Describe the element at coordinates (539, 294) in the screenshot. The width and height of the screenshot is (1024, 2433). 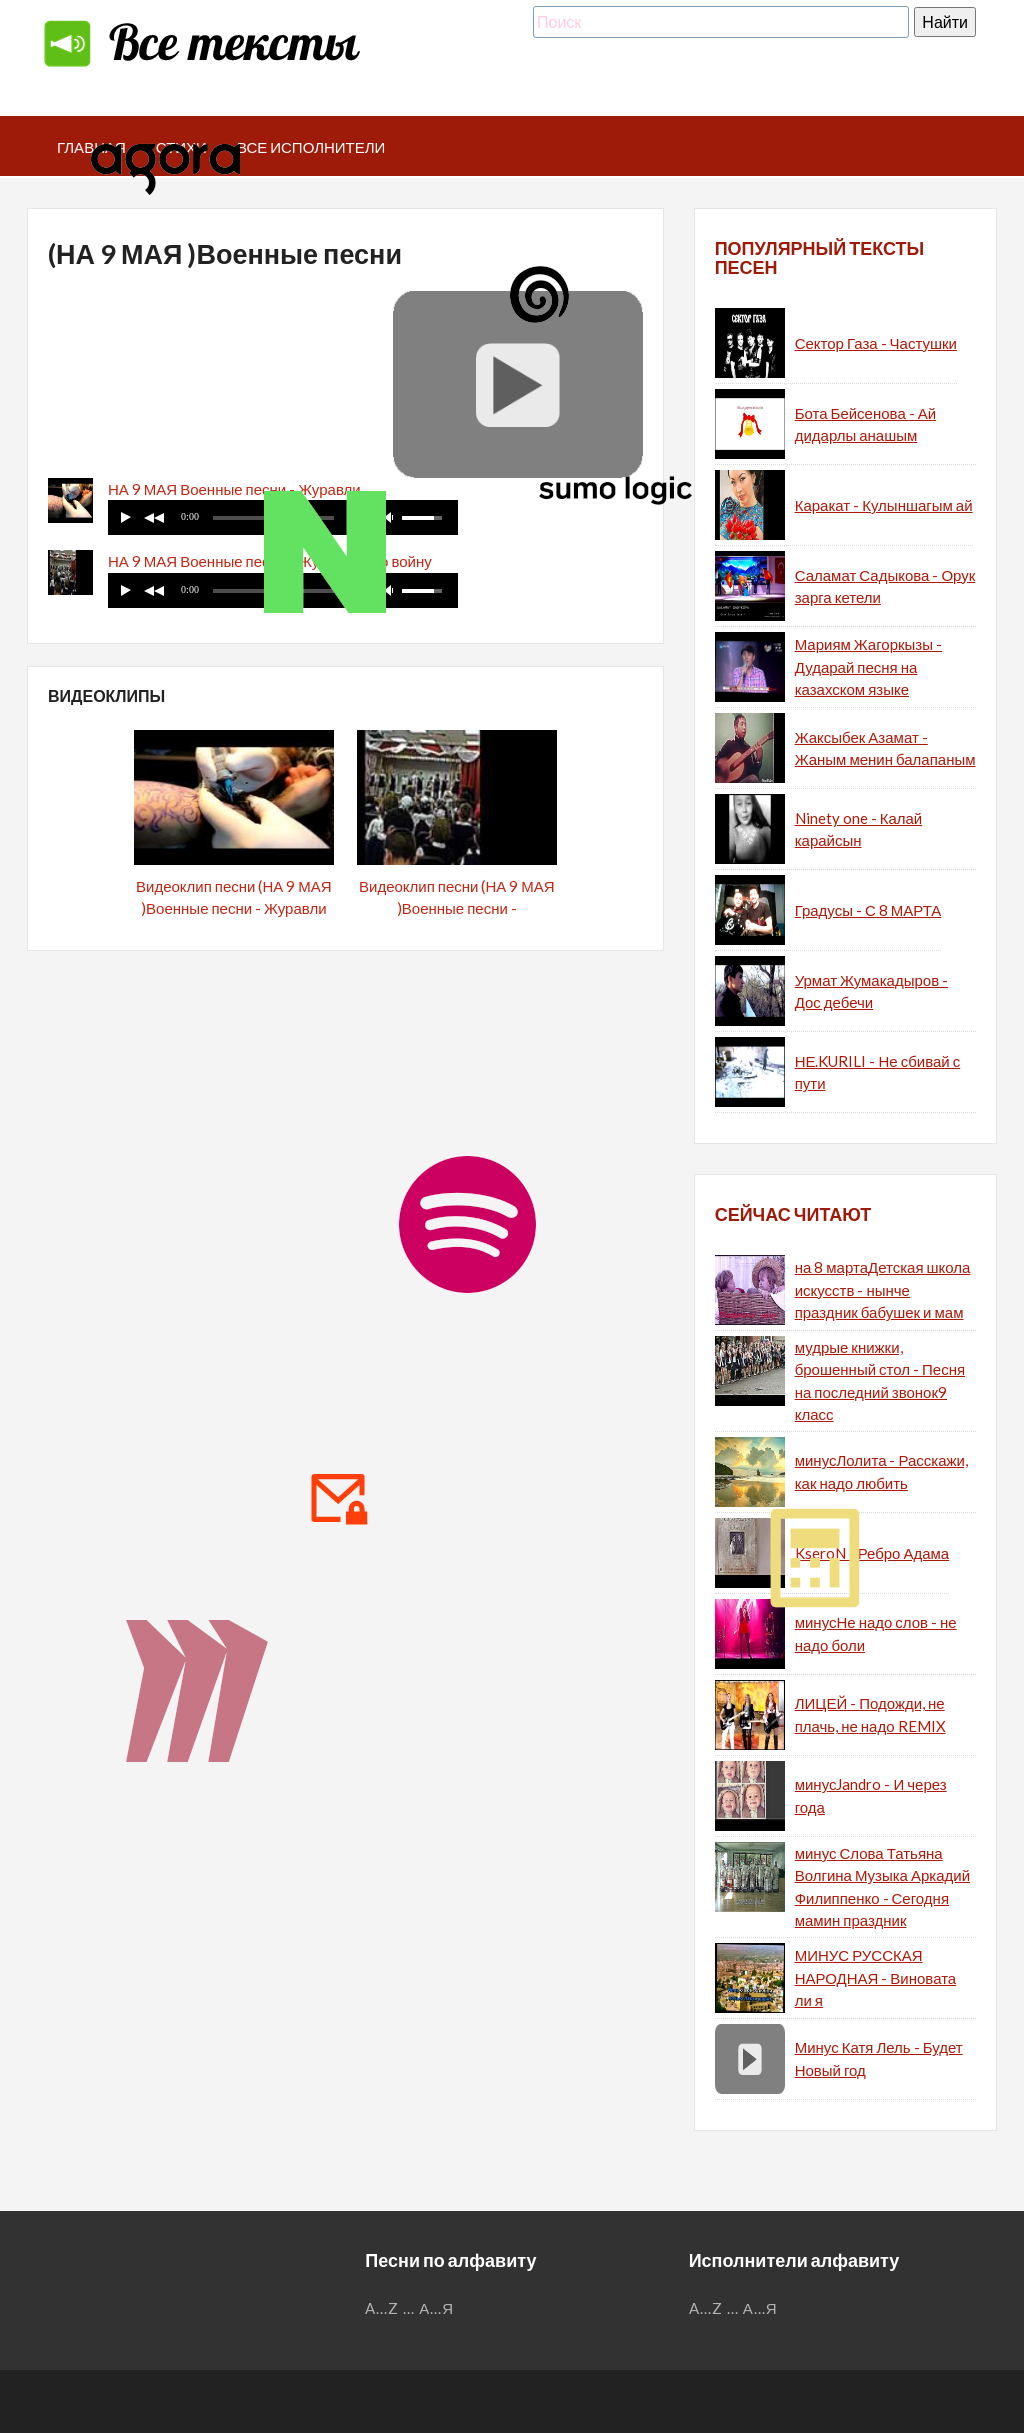
I see `visit dreamstime stock photography website` at that location.